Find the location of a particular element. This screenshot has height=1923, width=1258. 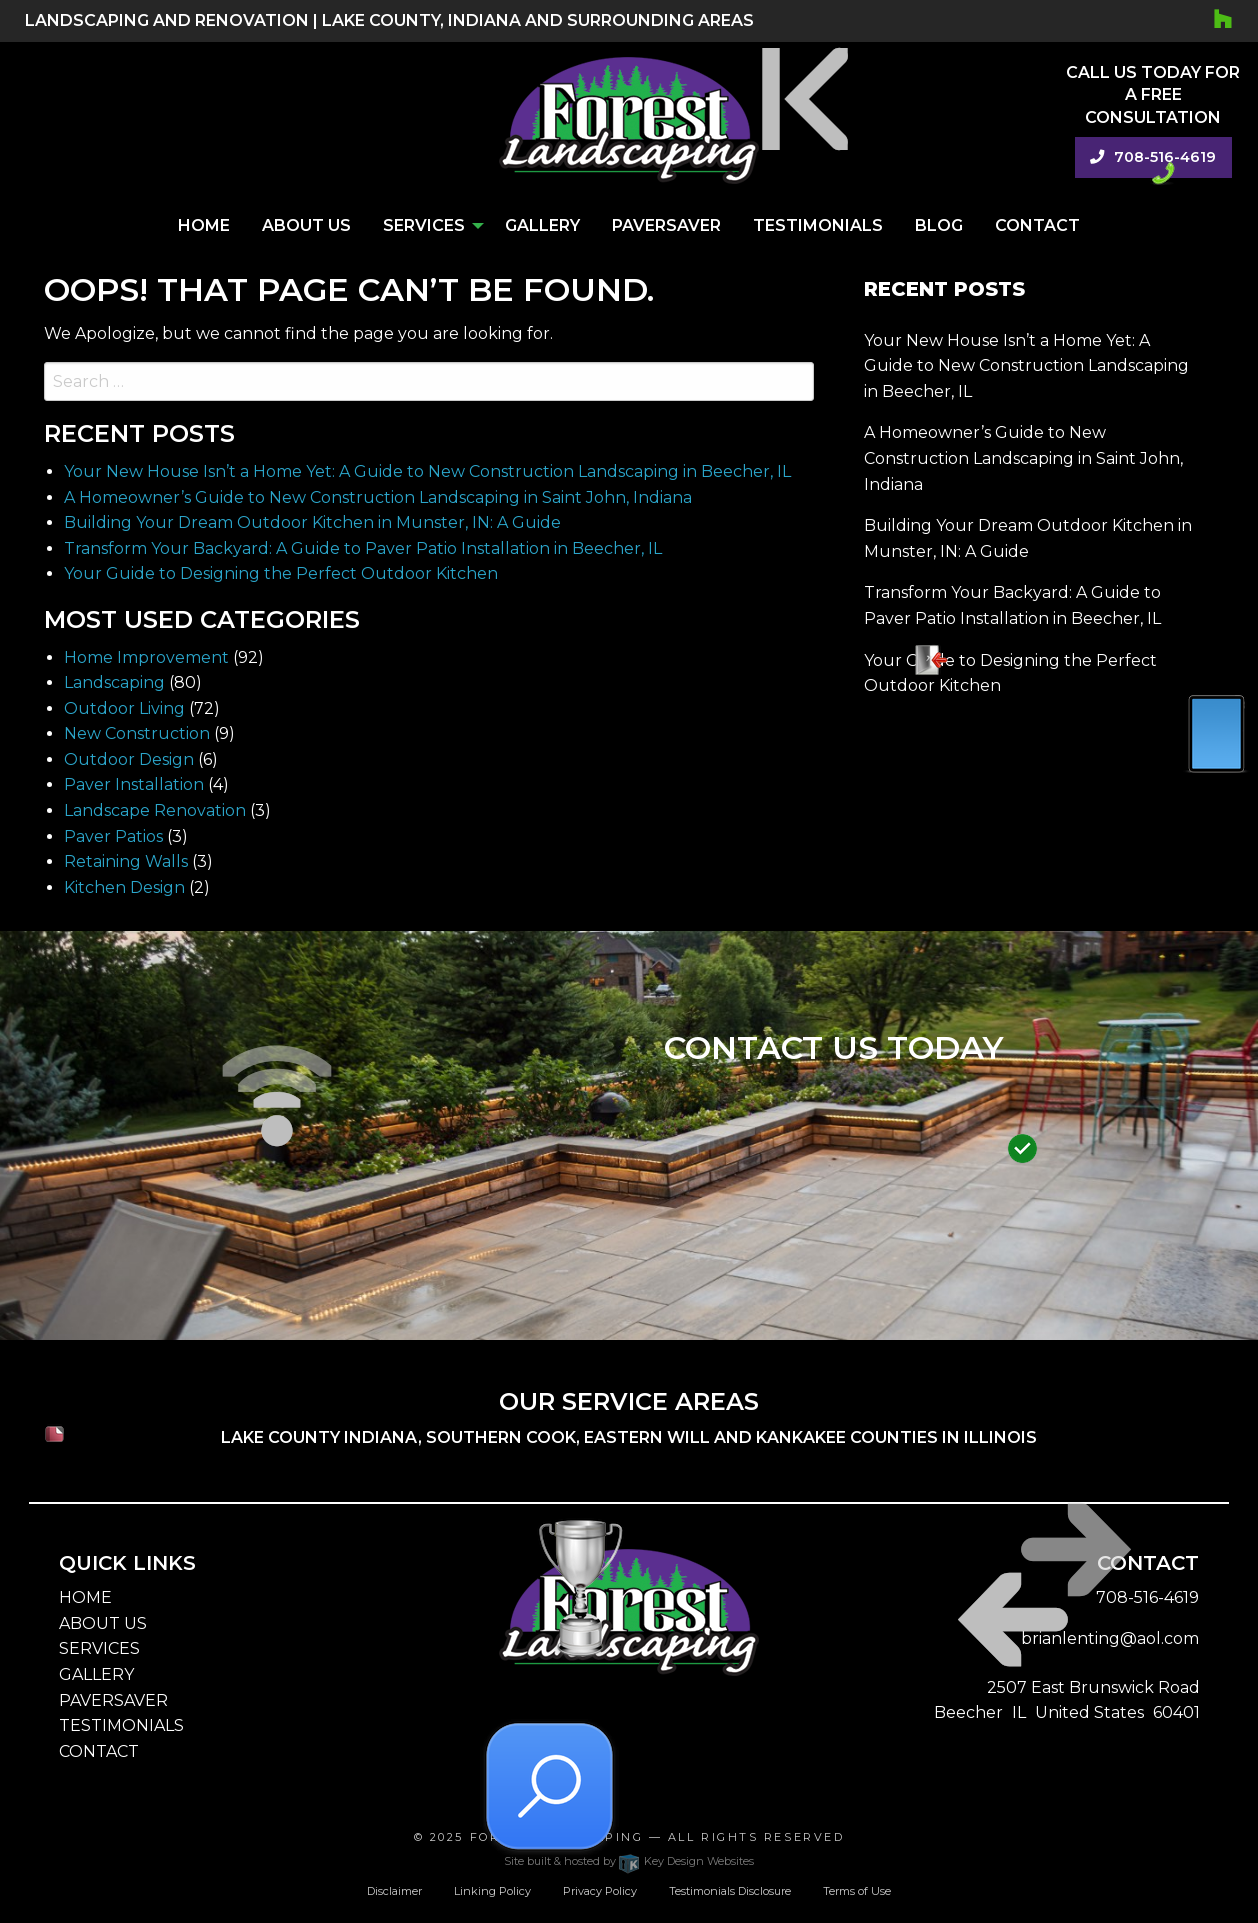

confirm or apply changes in a dialog is located at coordinates (1022, 1148).